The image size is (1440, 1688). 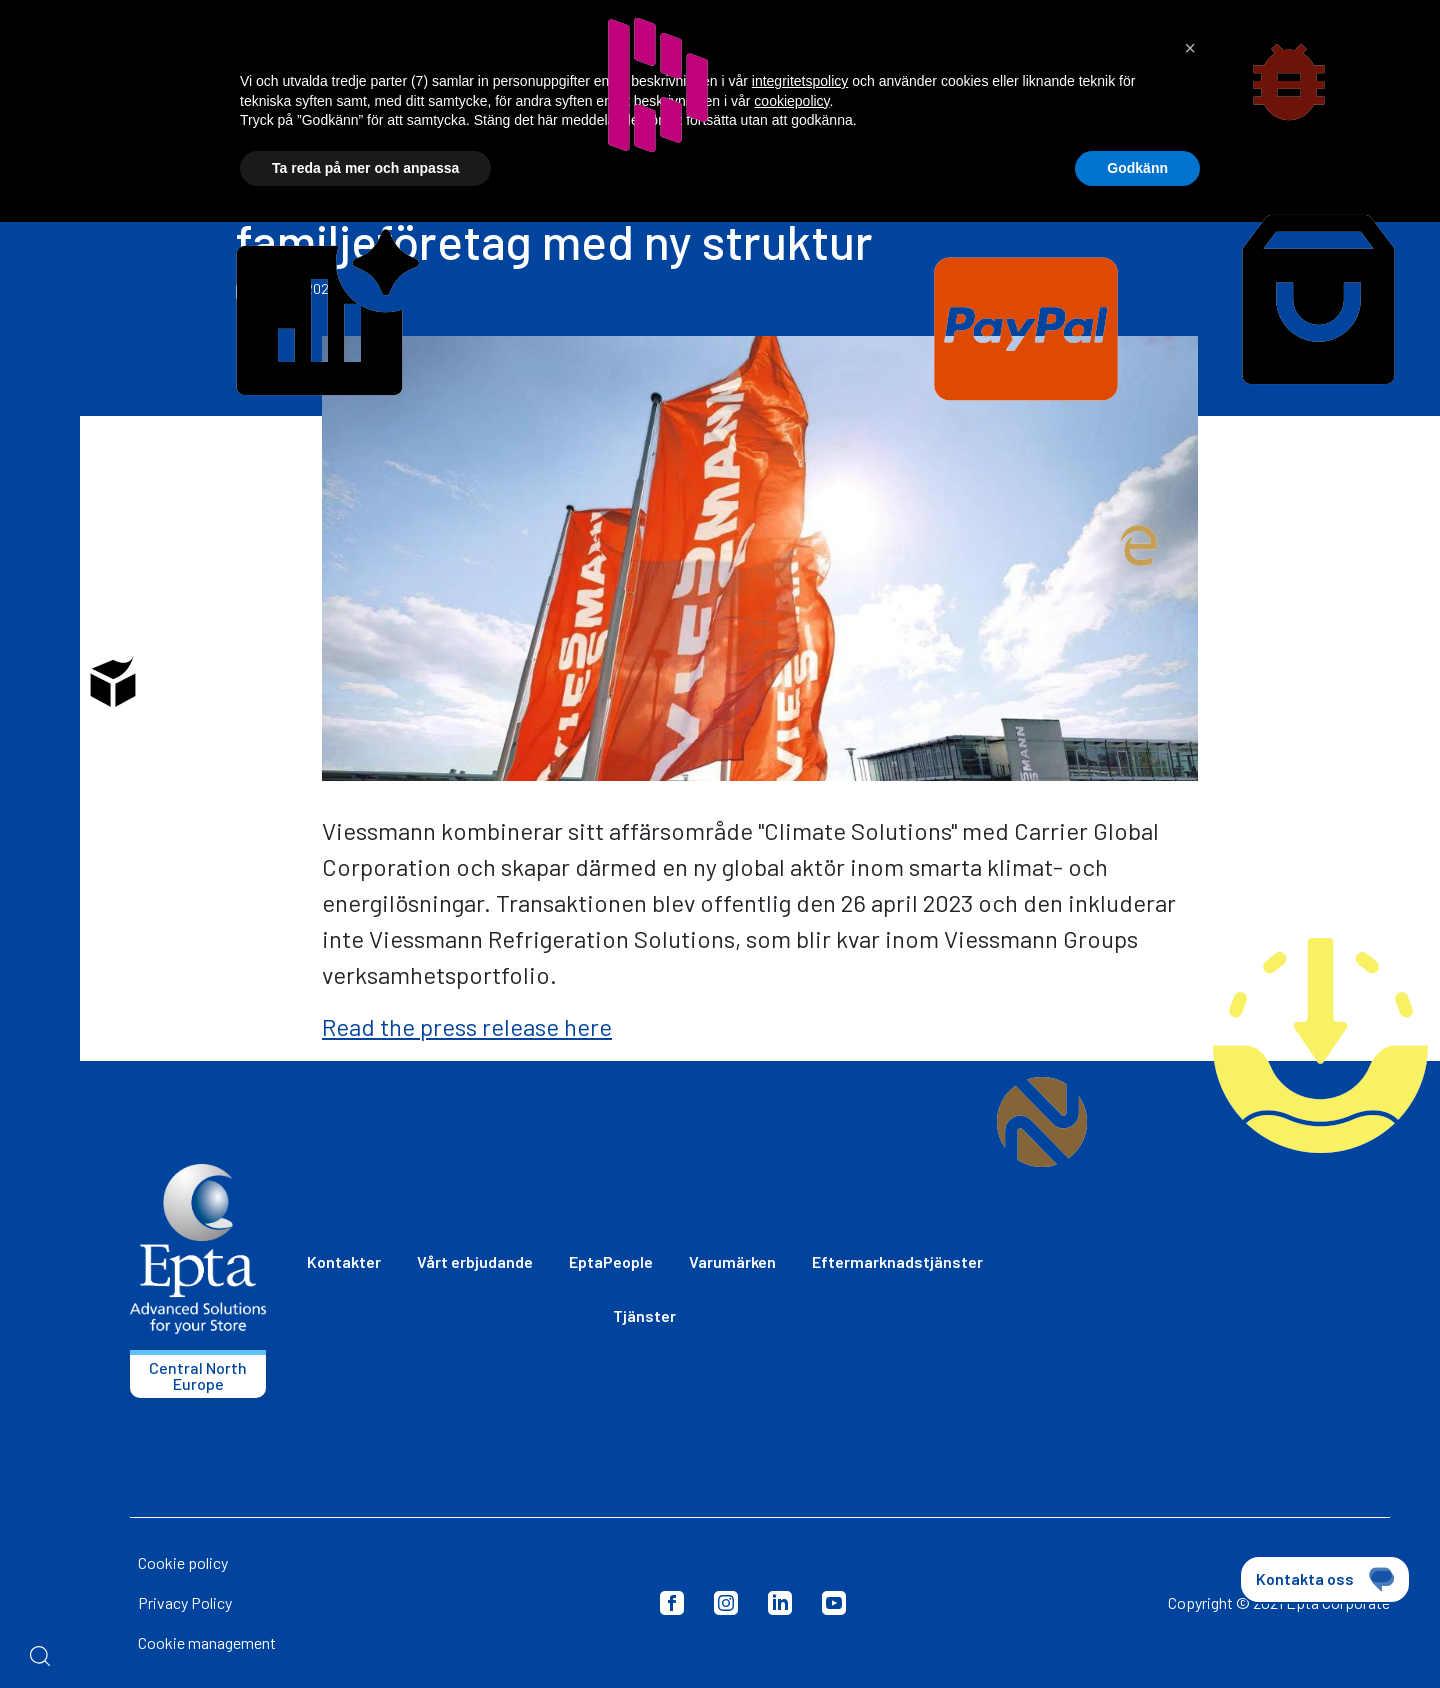 I want to click on report a bug or software issue, so click(x=1289, y=81).